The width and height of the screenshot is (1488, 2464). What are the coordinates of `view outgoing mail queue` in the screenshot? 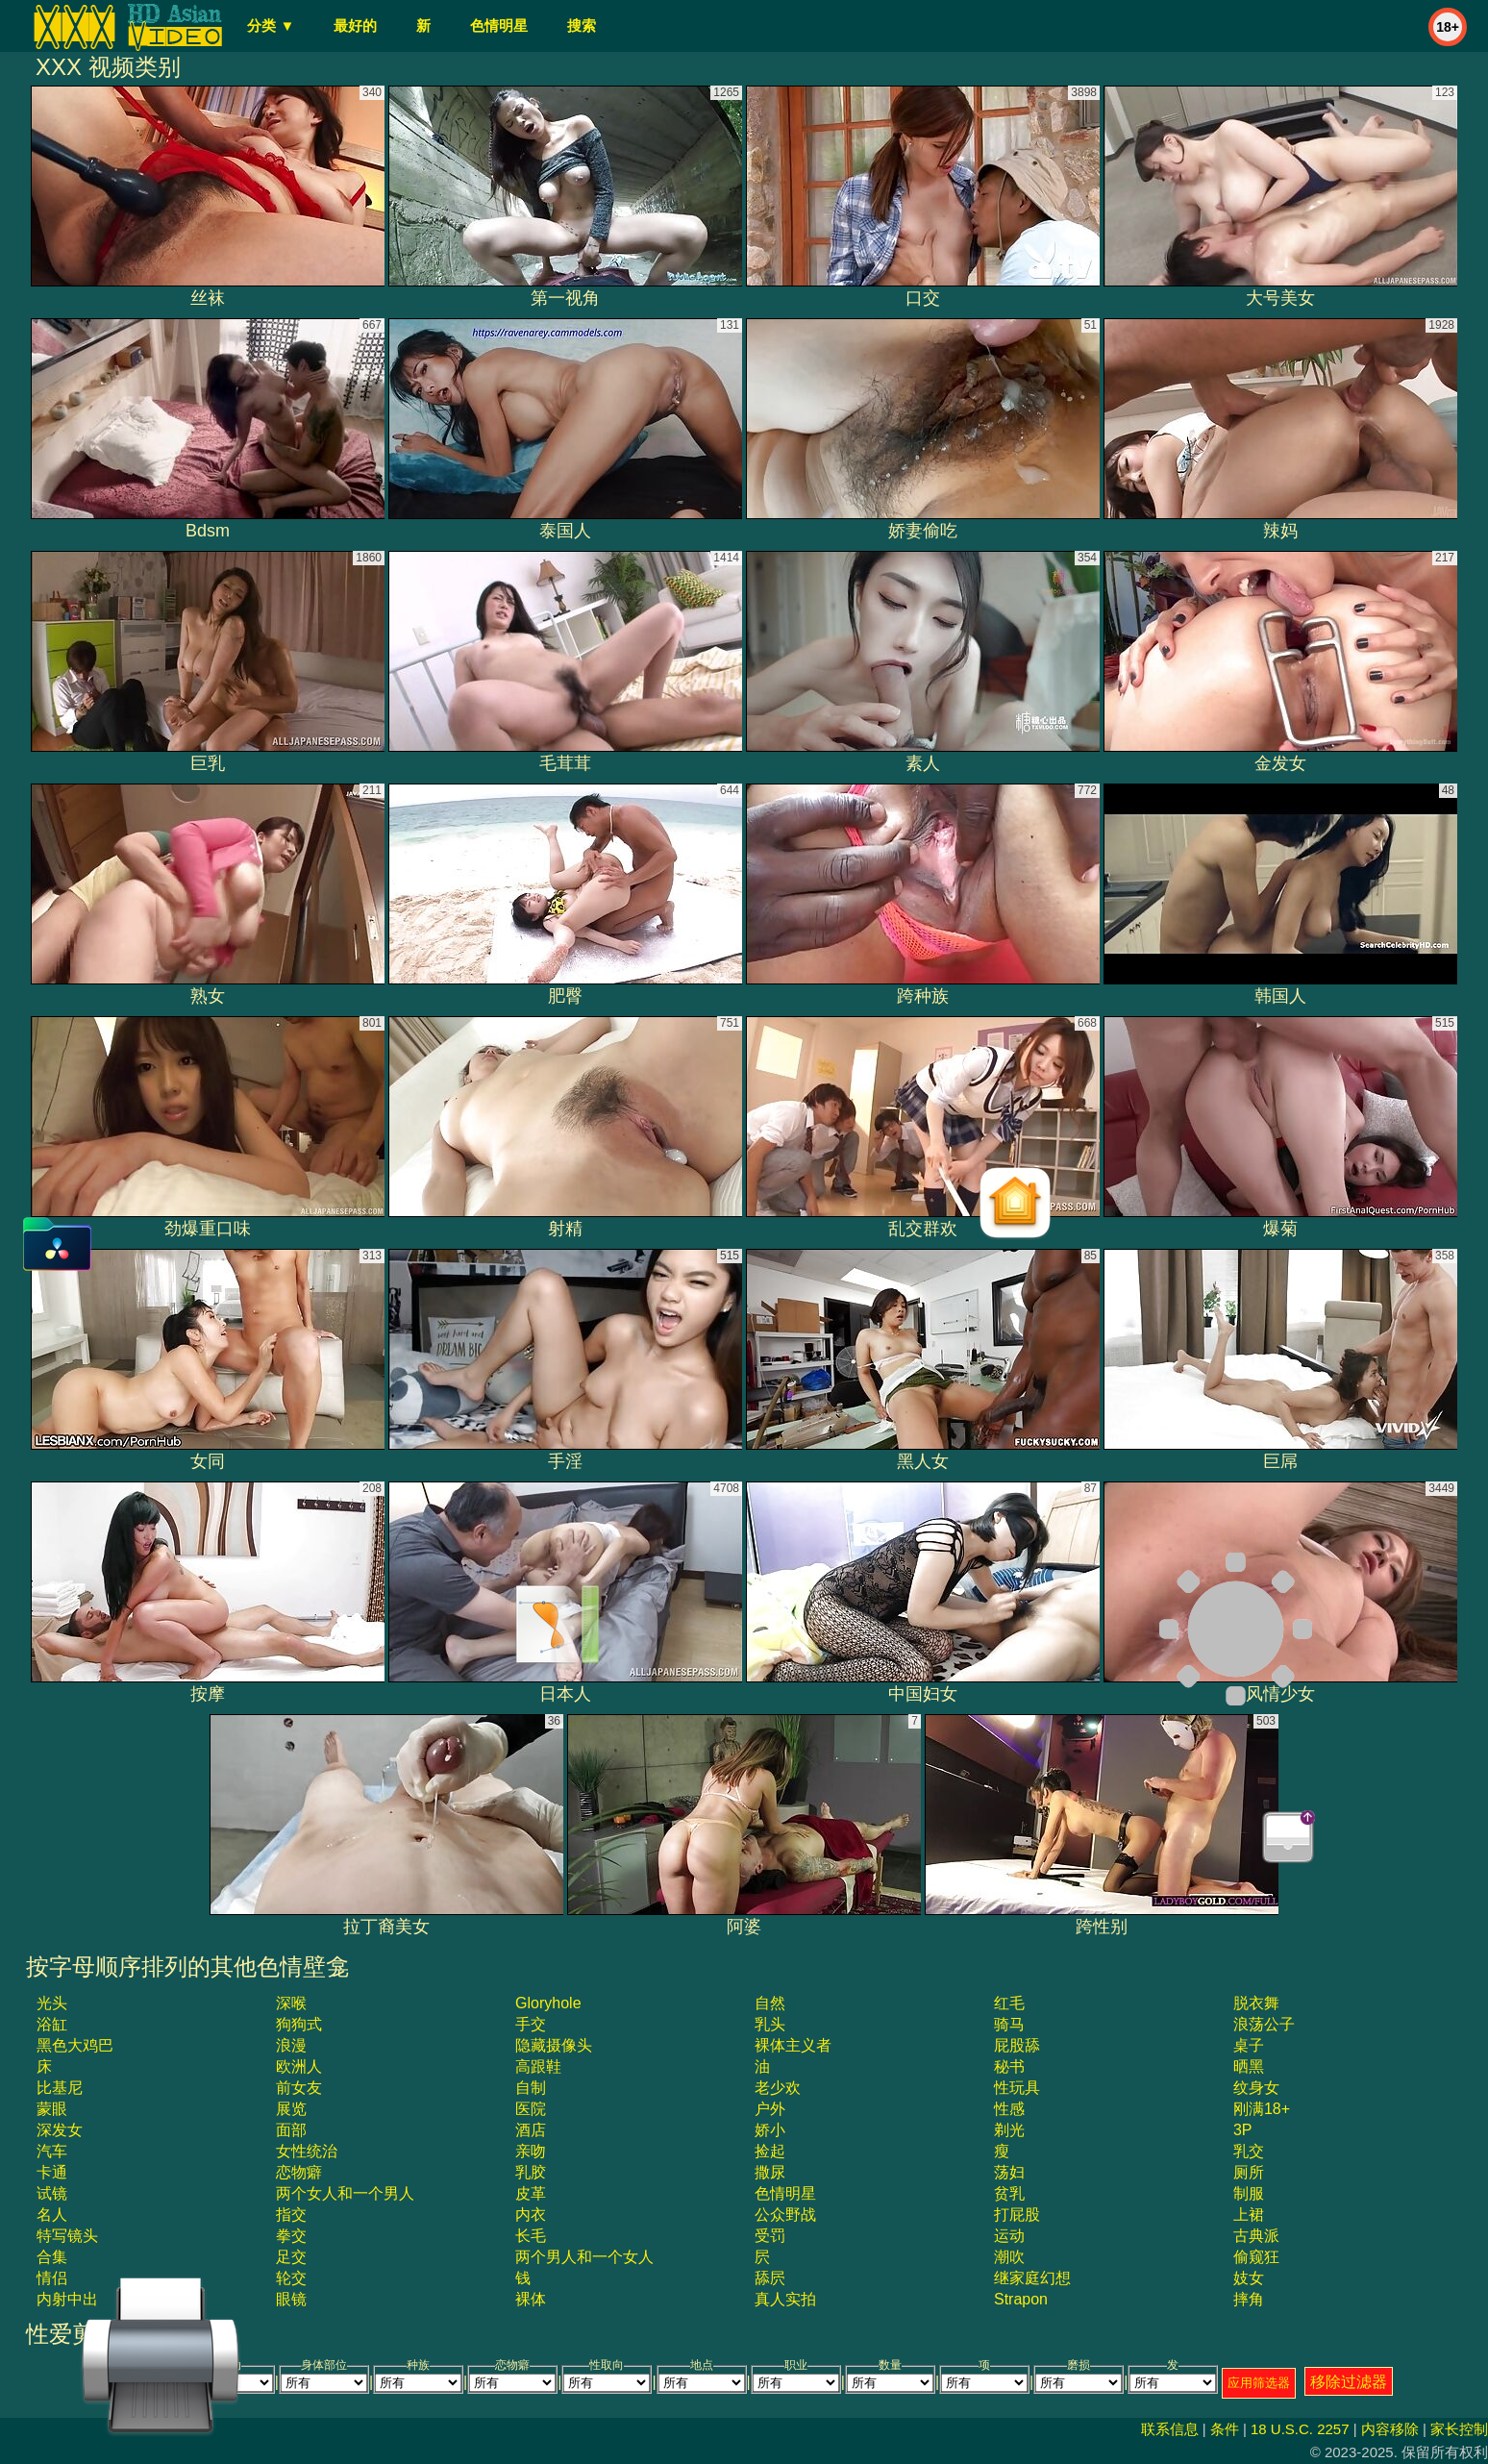 It's located at (1288, 1837).